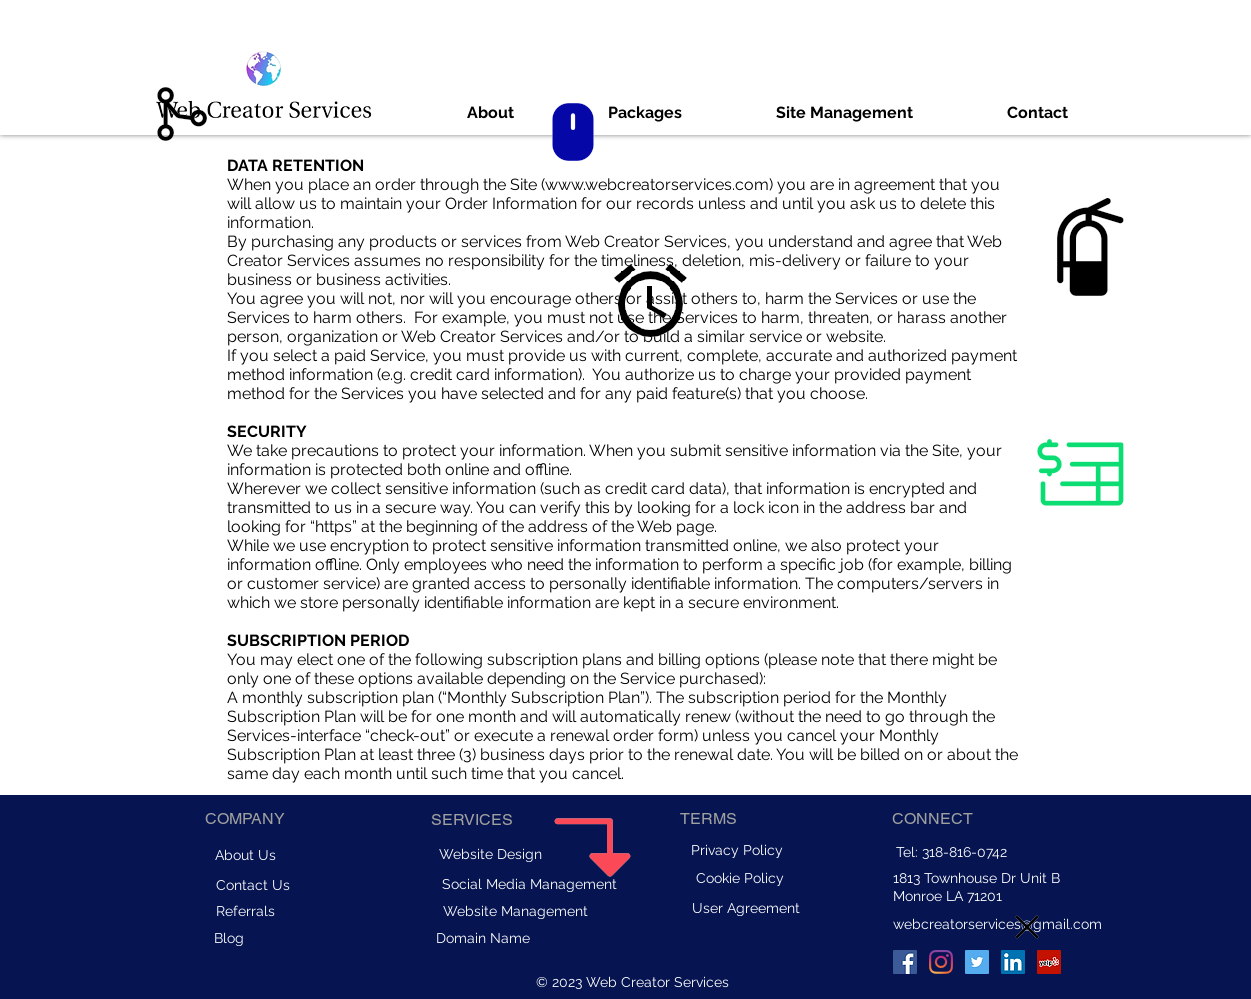 Image resolution: width=1251 pixels, height=999 pixels. Describe the element at coordinates (178, 114) in the screenshot. I see `merge branches in version control` at that location.